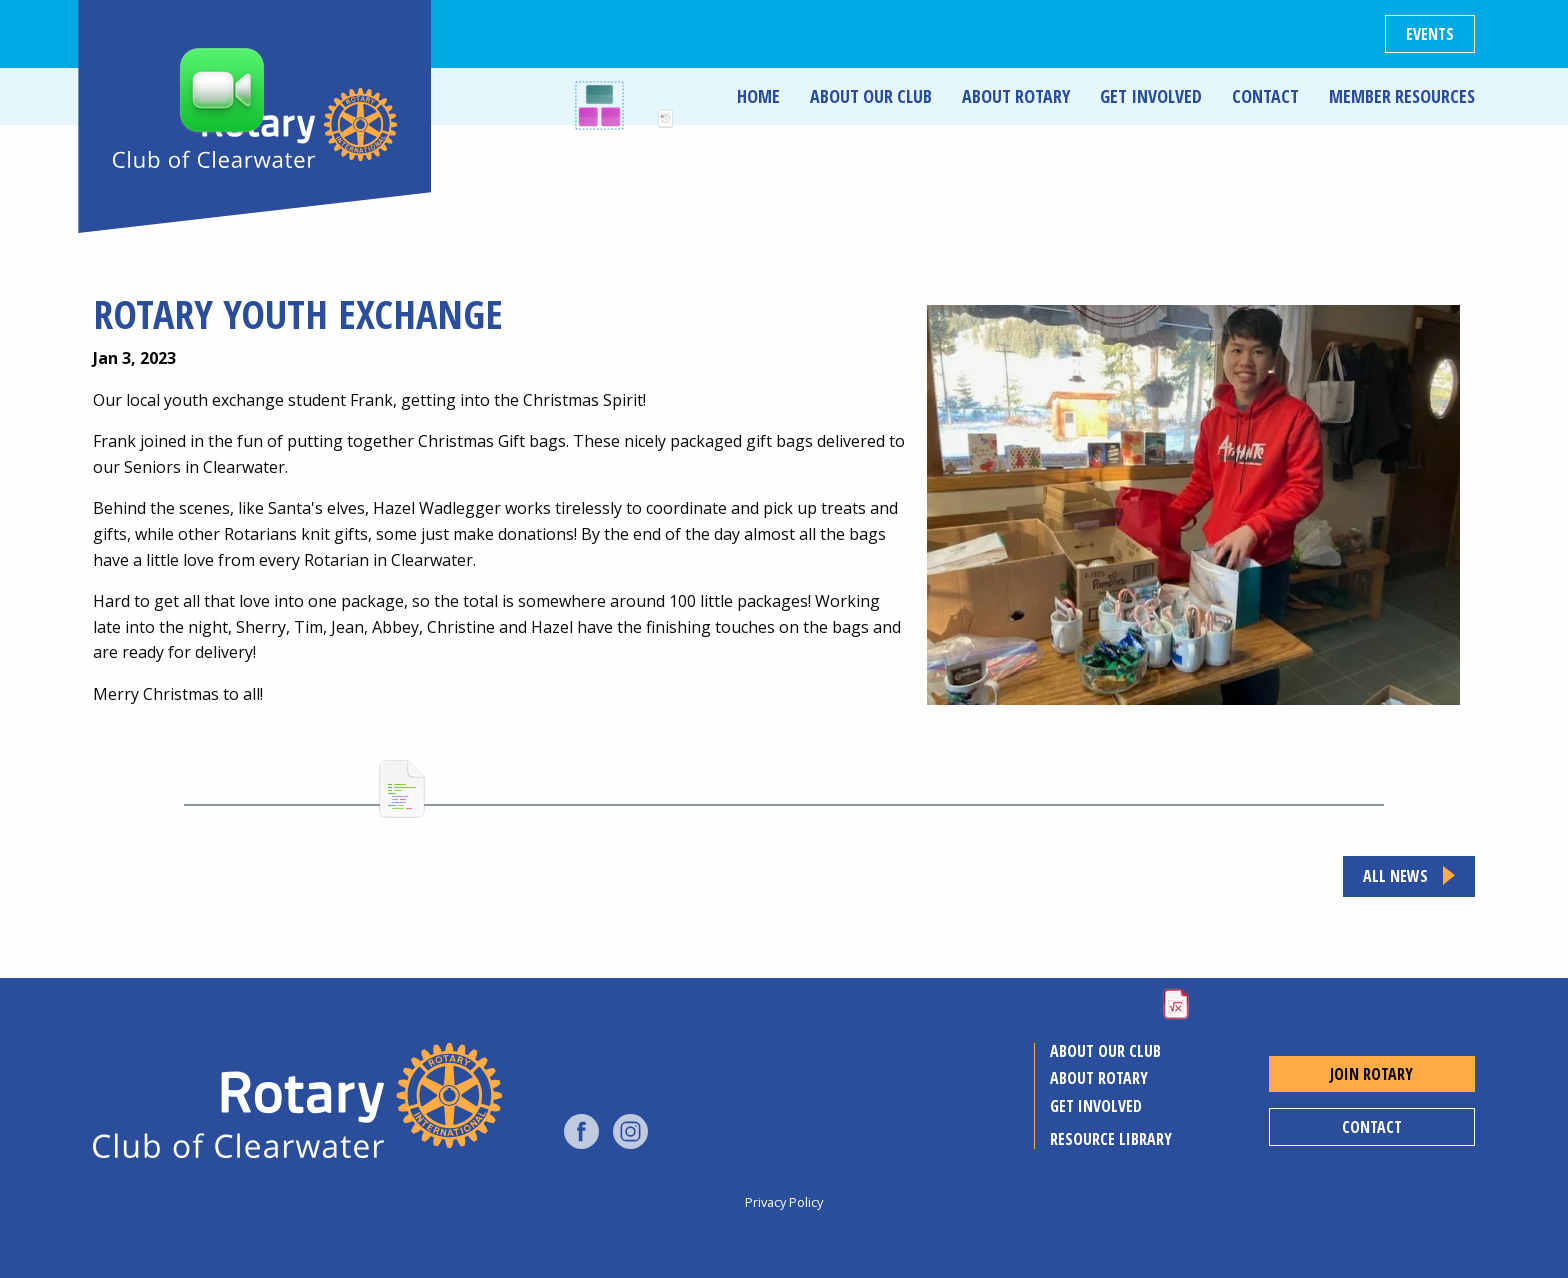 This screenshot has width=1568, height=1278. I want to click on select all items in the current view, so click(599, 105).